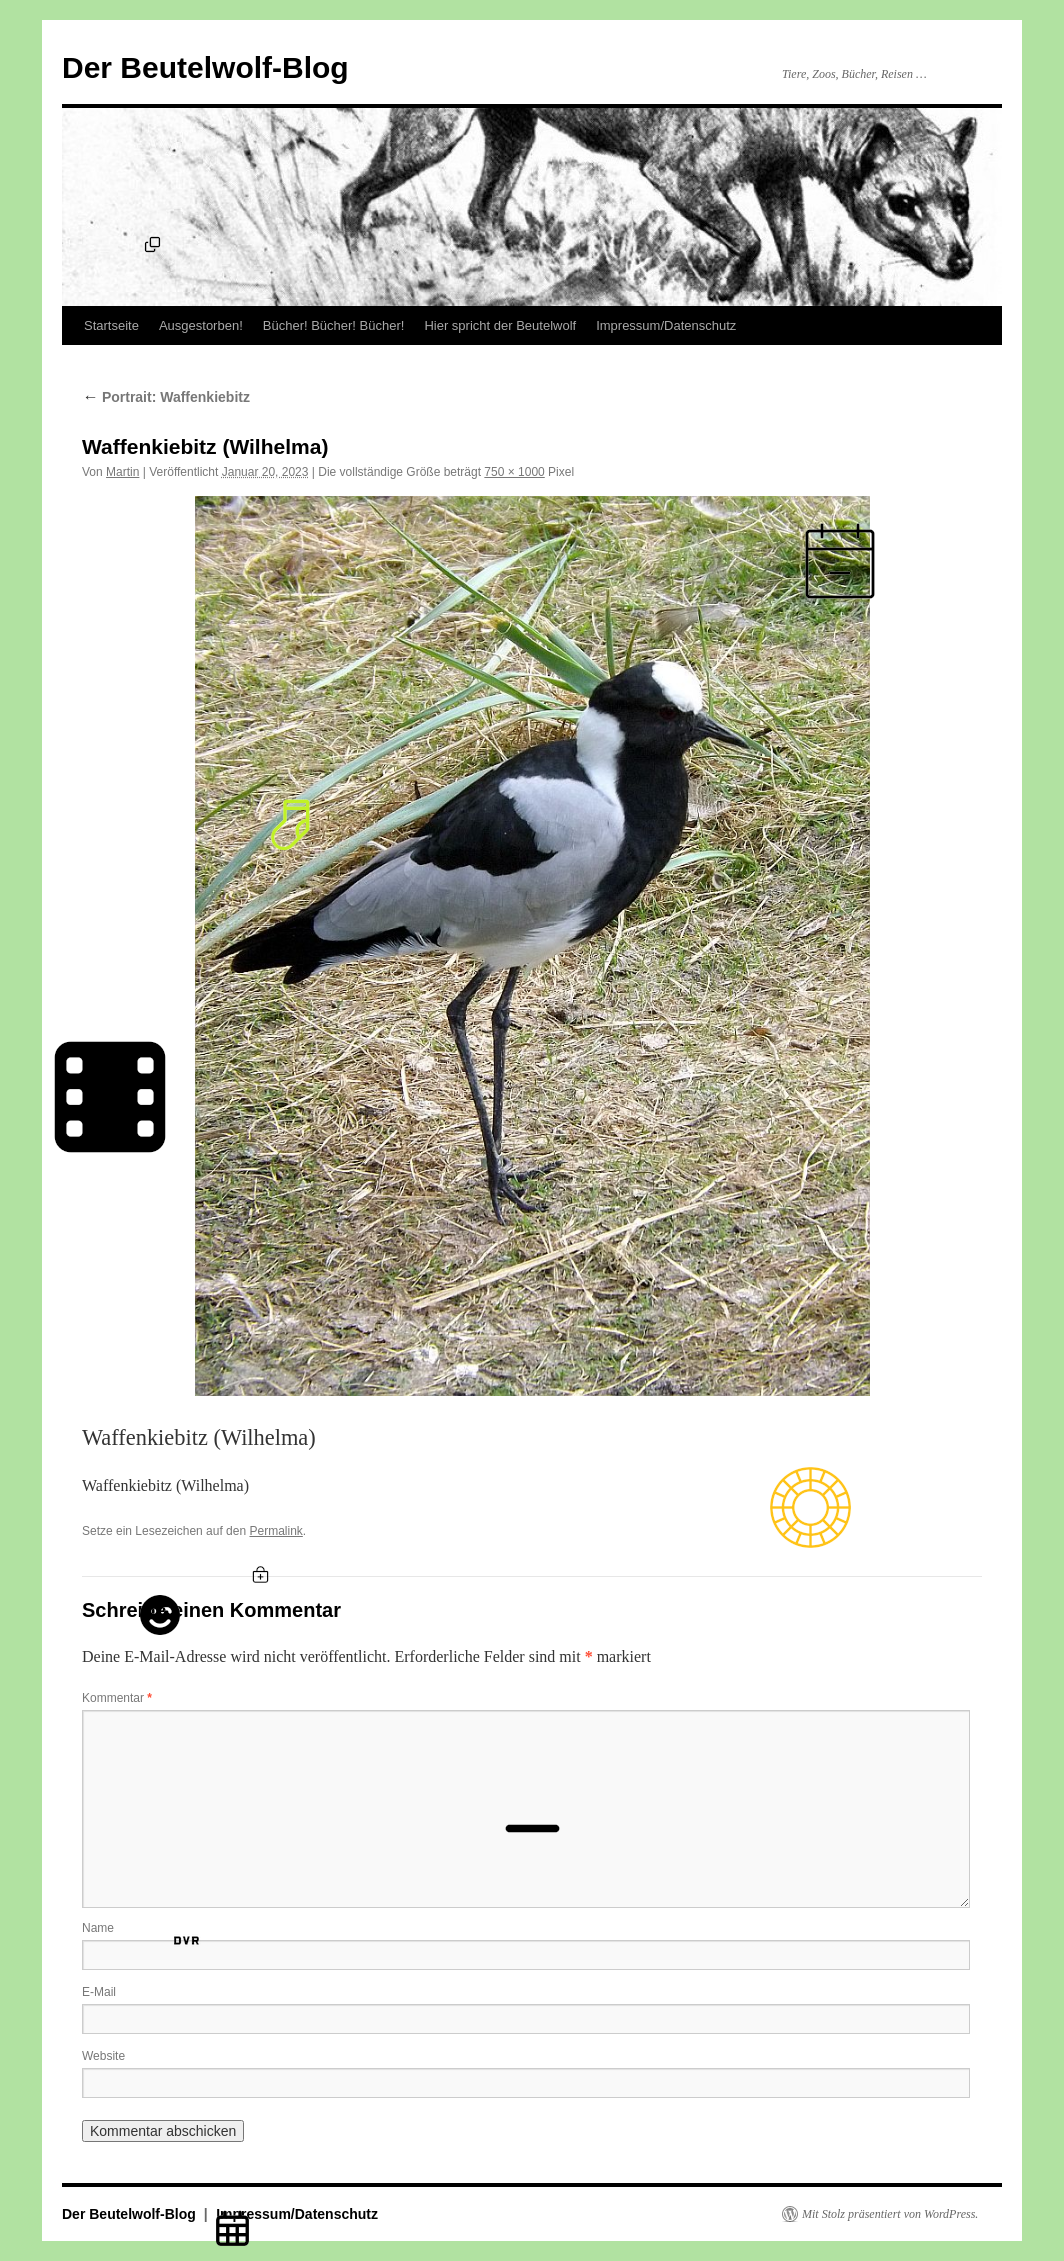 The width and height of the screenshot is (1064, 2261). What do you see at coordinates (260, 1574) in the screenshot?
I see `add item to shopping bag` at bounding box center [260, 1574].